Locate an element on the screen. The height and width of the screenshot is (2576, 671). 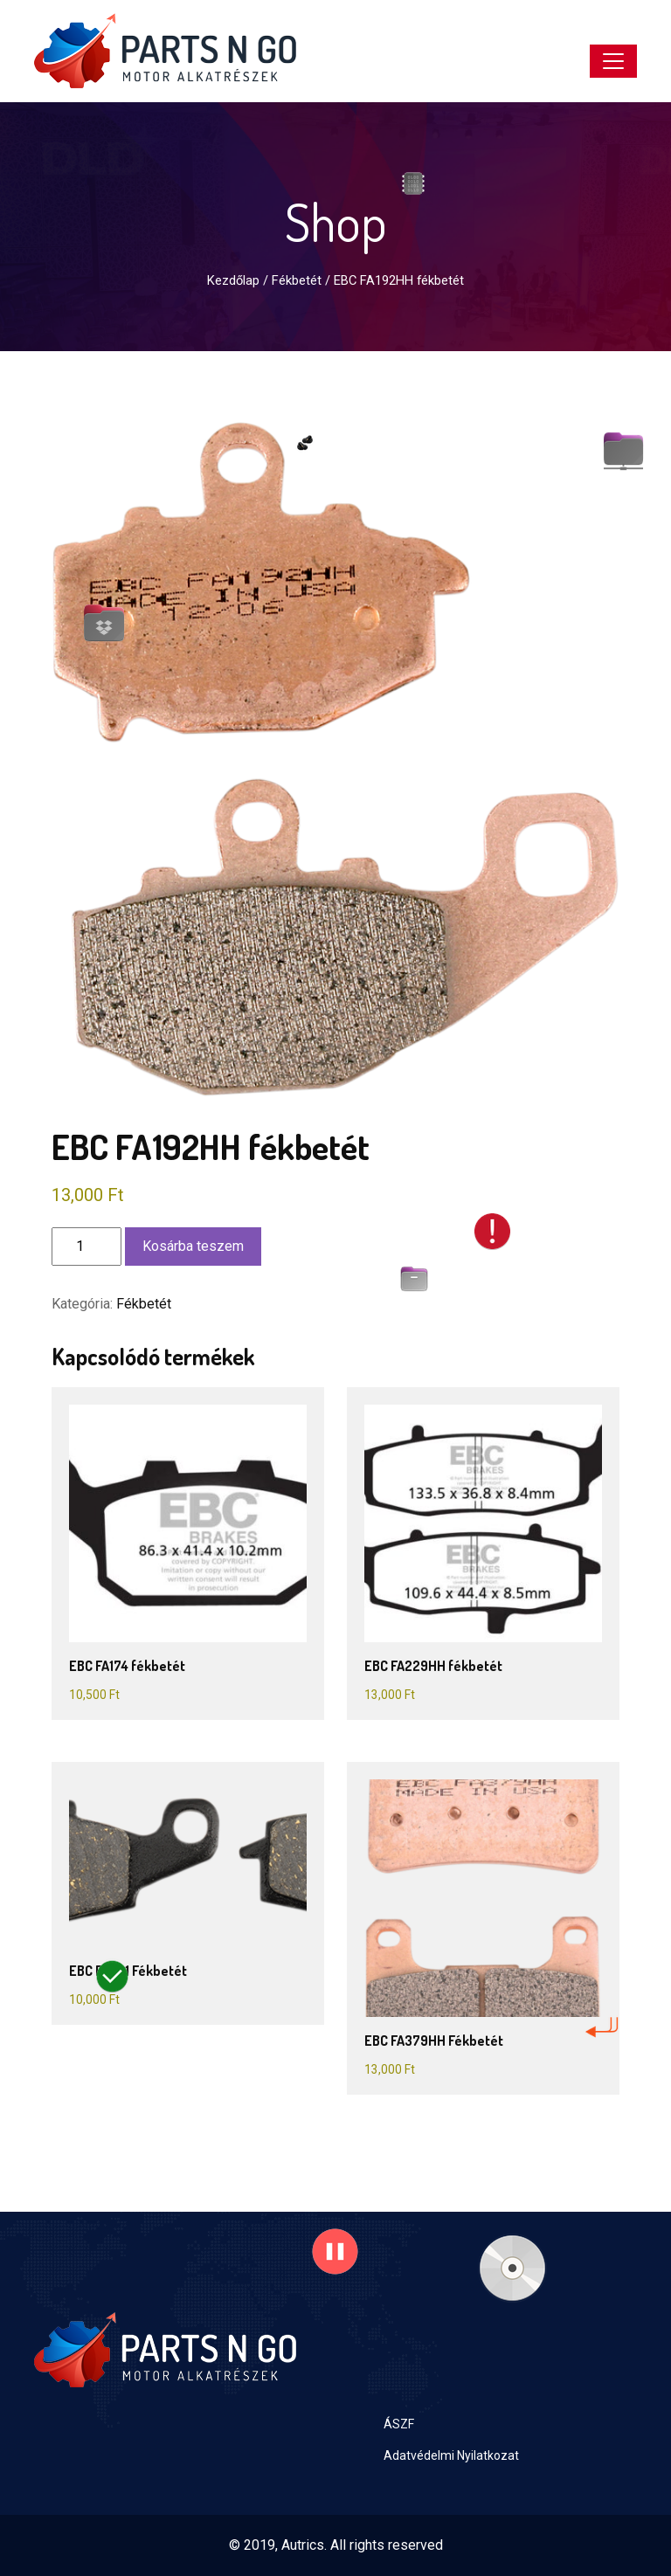
connect beats wireless earbuds is located at coordinates (305, 443).